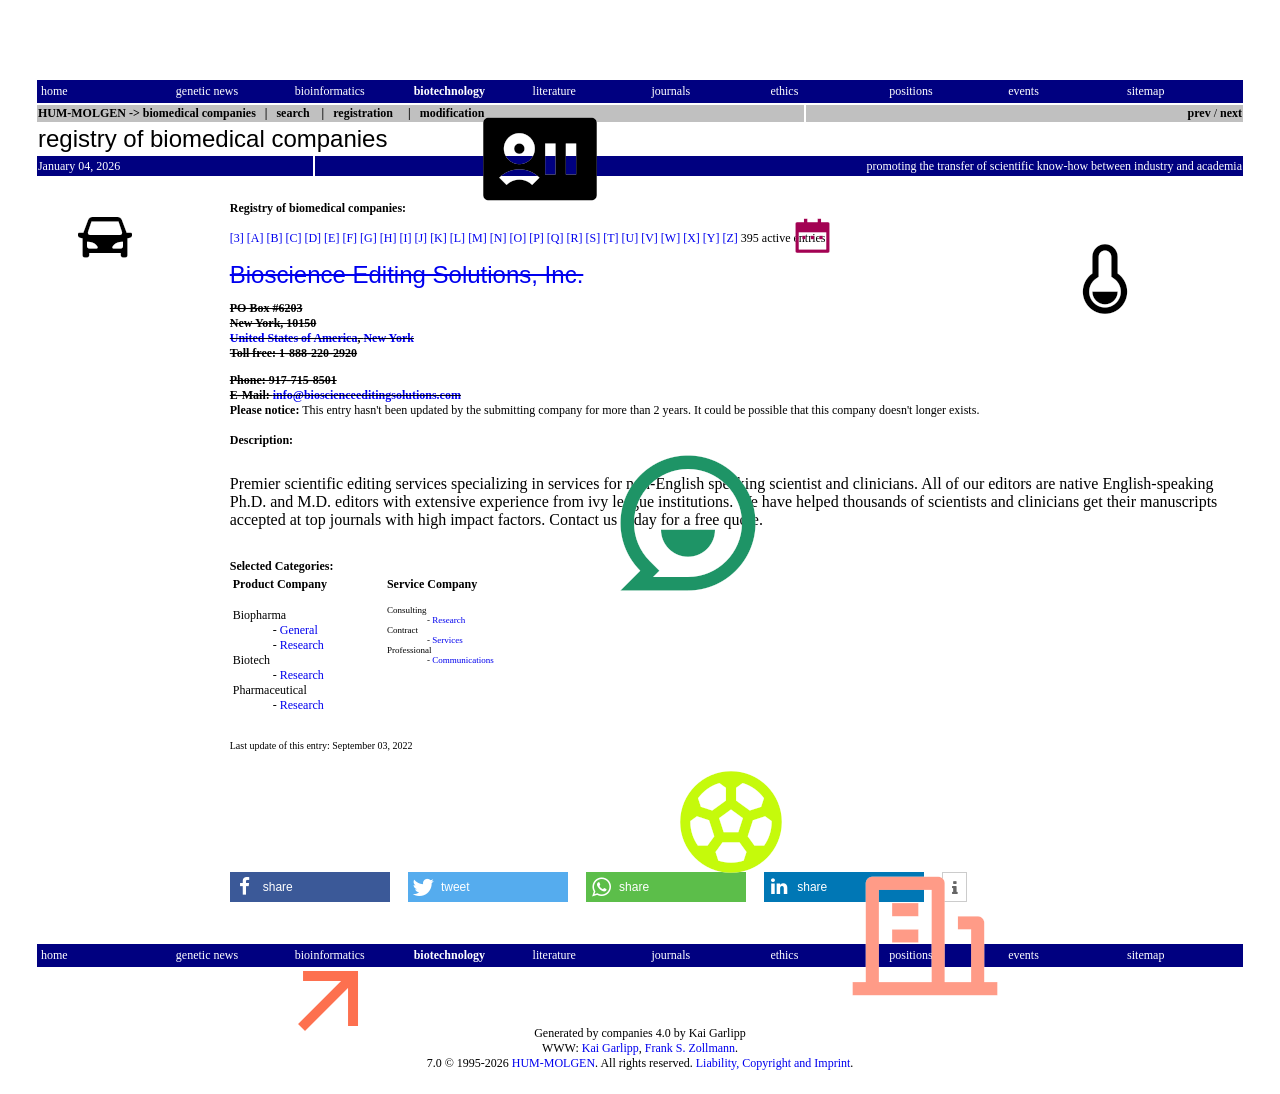 Image resolution: width=1280 pixels, height=1094 pixels. I want to click on indicates a pass or credential is pending approval, so click(540, 159).